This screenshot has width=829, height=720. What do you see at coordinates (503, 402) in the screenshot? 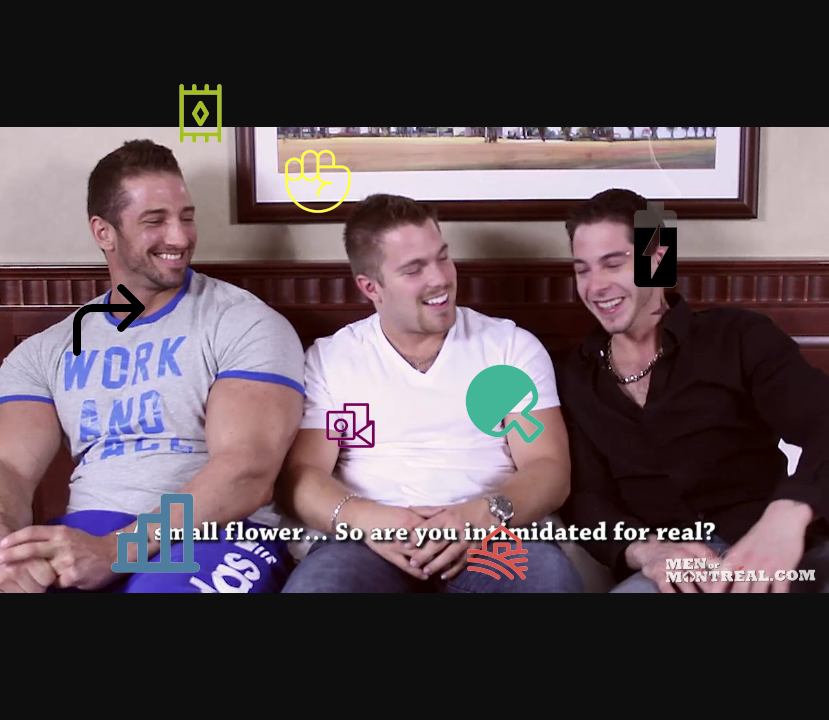
I see `access ping pong or table tennis game` at bounding box center [503, 402].